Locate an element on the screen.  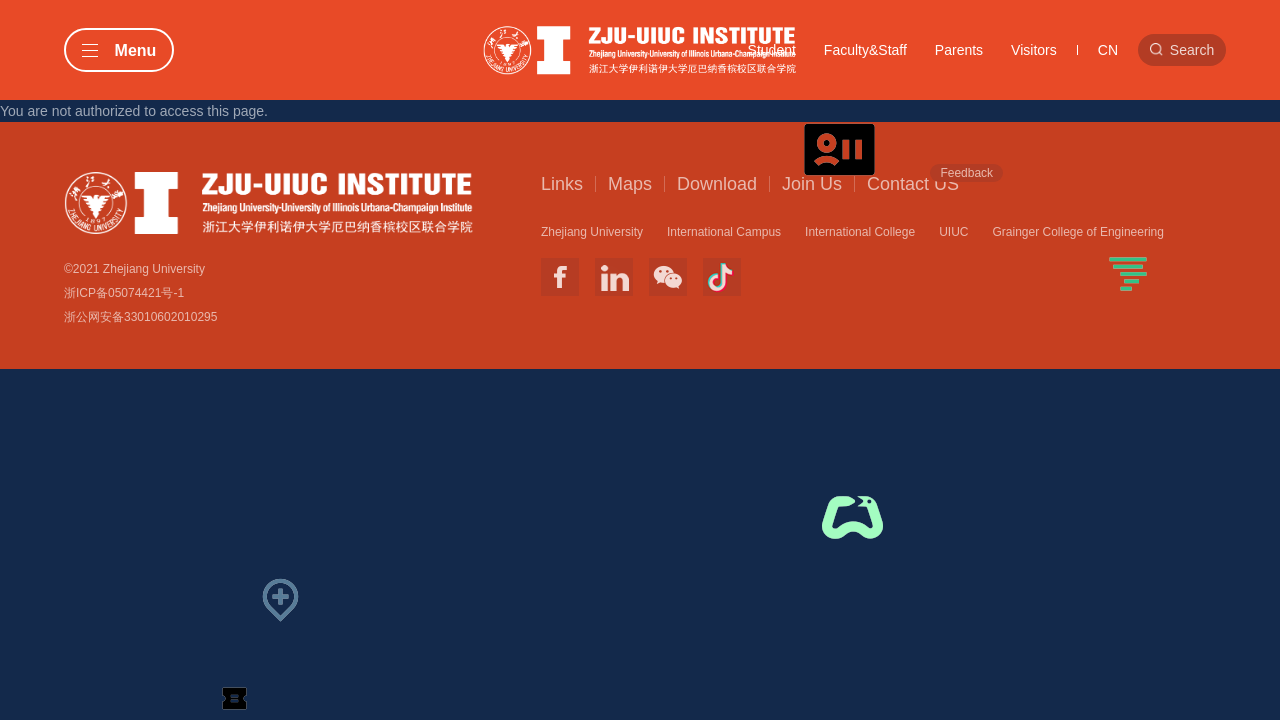
visit wiki.gg website is located at coordinates (852, 517).